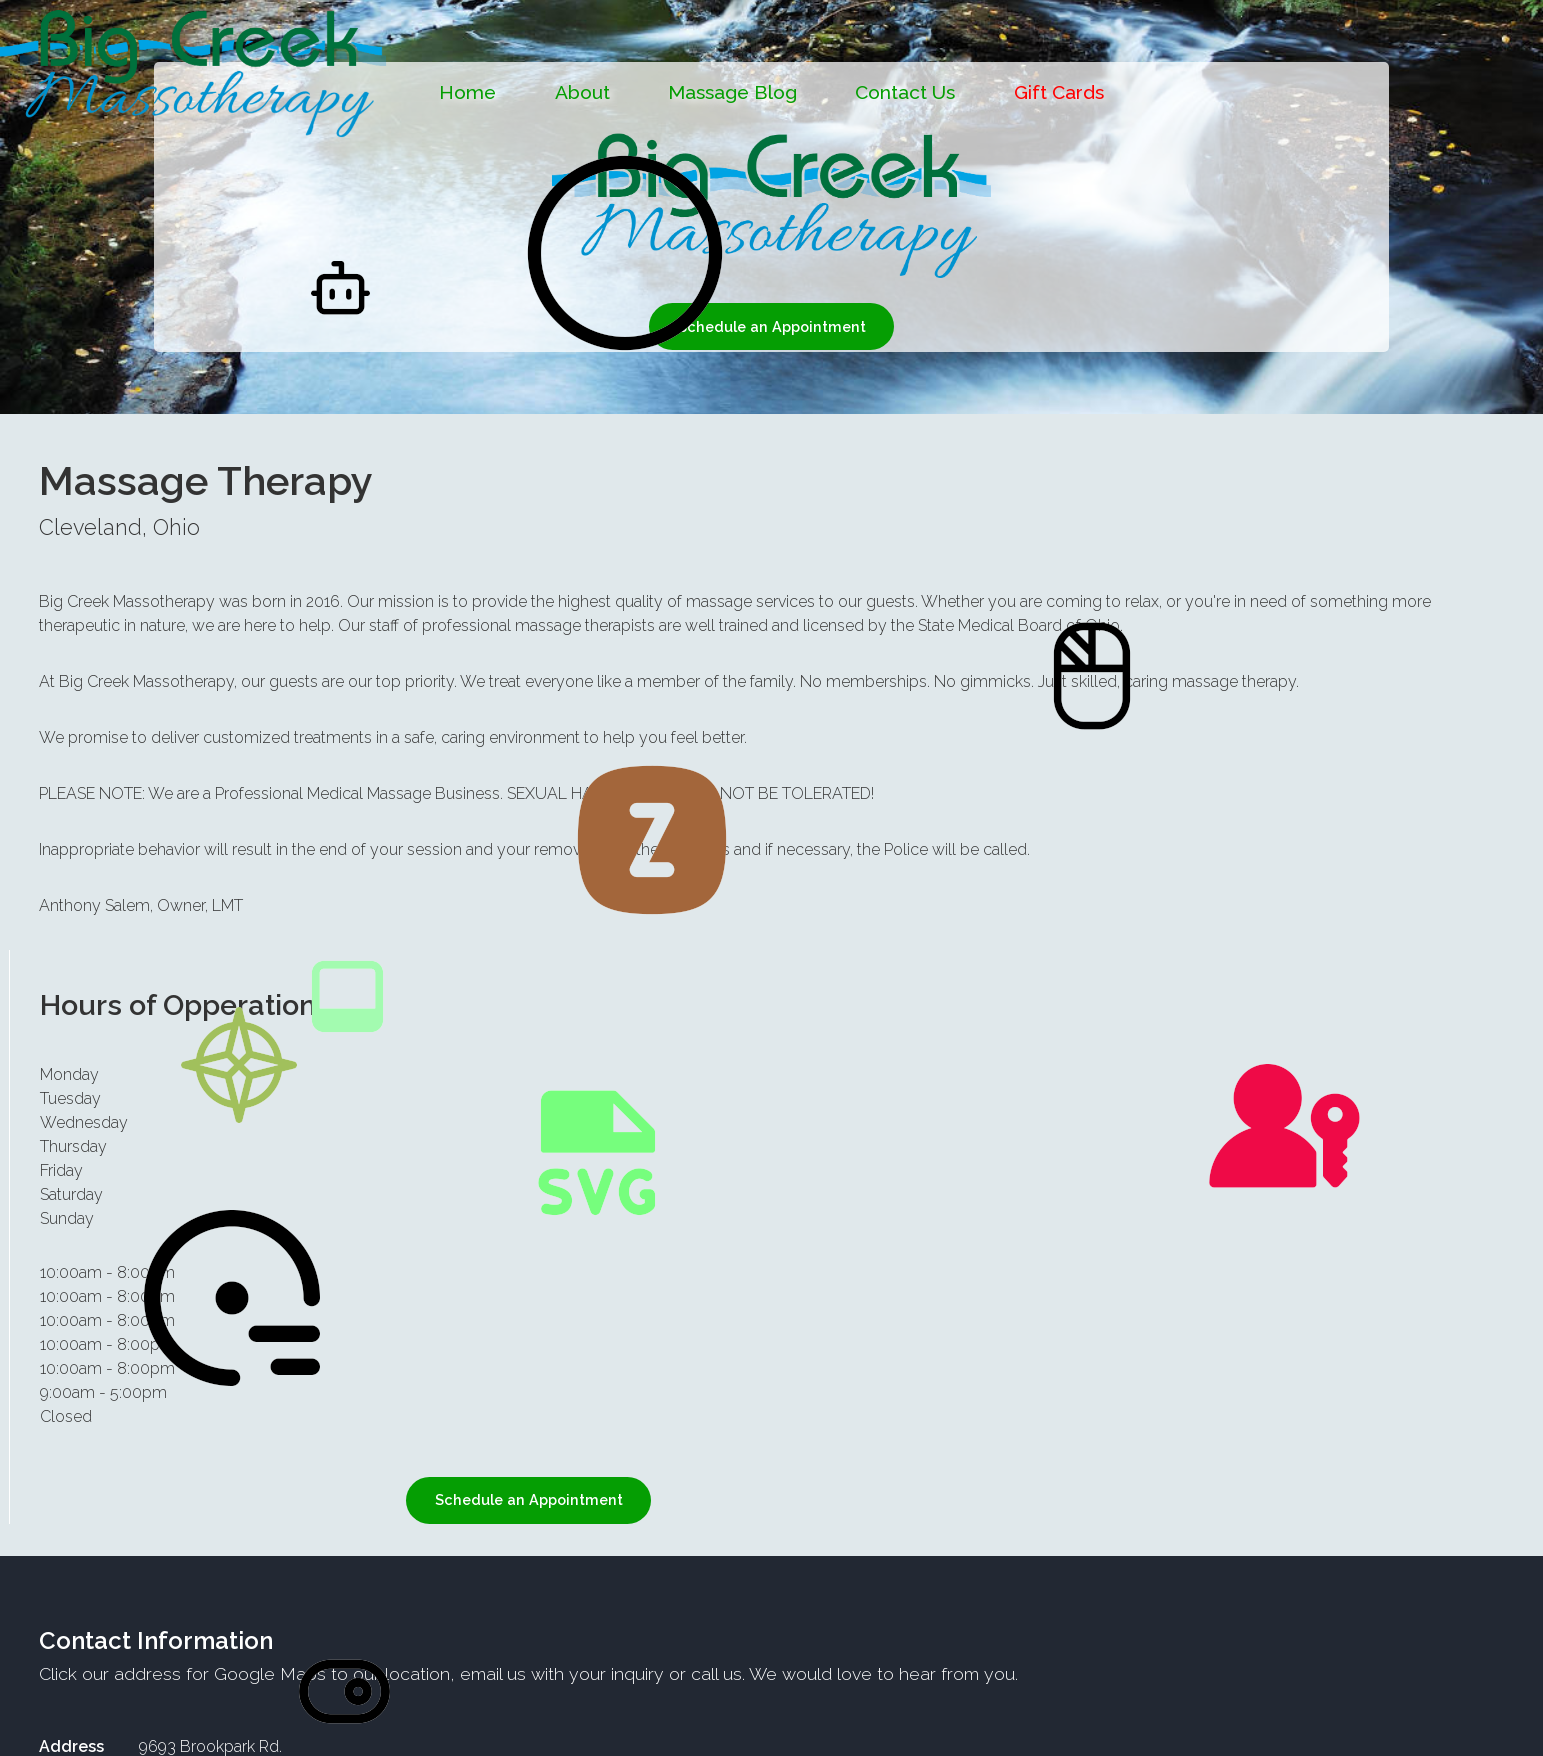  What do you see at coordinates (347, 996) in the screenshot?
I see `toggle bottom navigation bar visibility` at bounding box center [347, 996].